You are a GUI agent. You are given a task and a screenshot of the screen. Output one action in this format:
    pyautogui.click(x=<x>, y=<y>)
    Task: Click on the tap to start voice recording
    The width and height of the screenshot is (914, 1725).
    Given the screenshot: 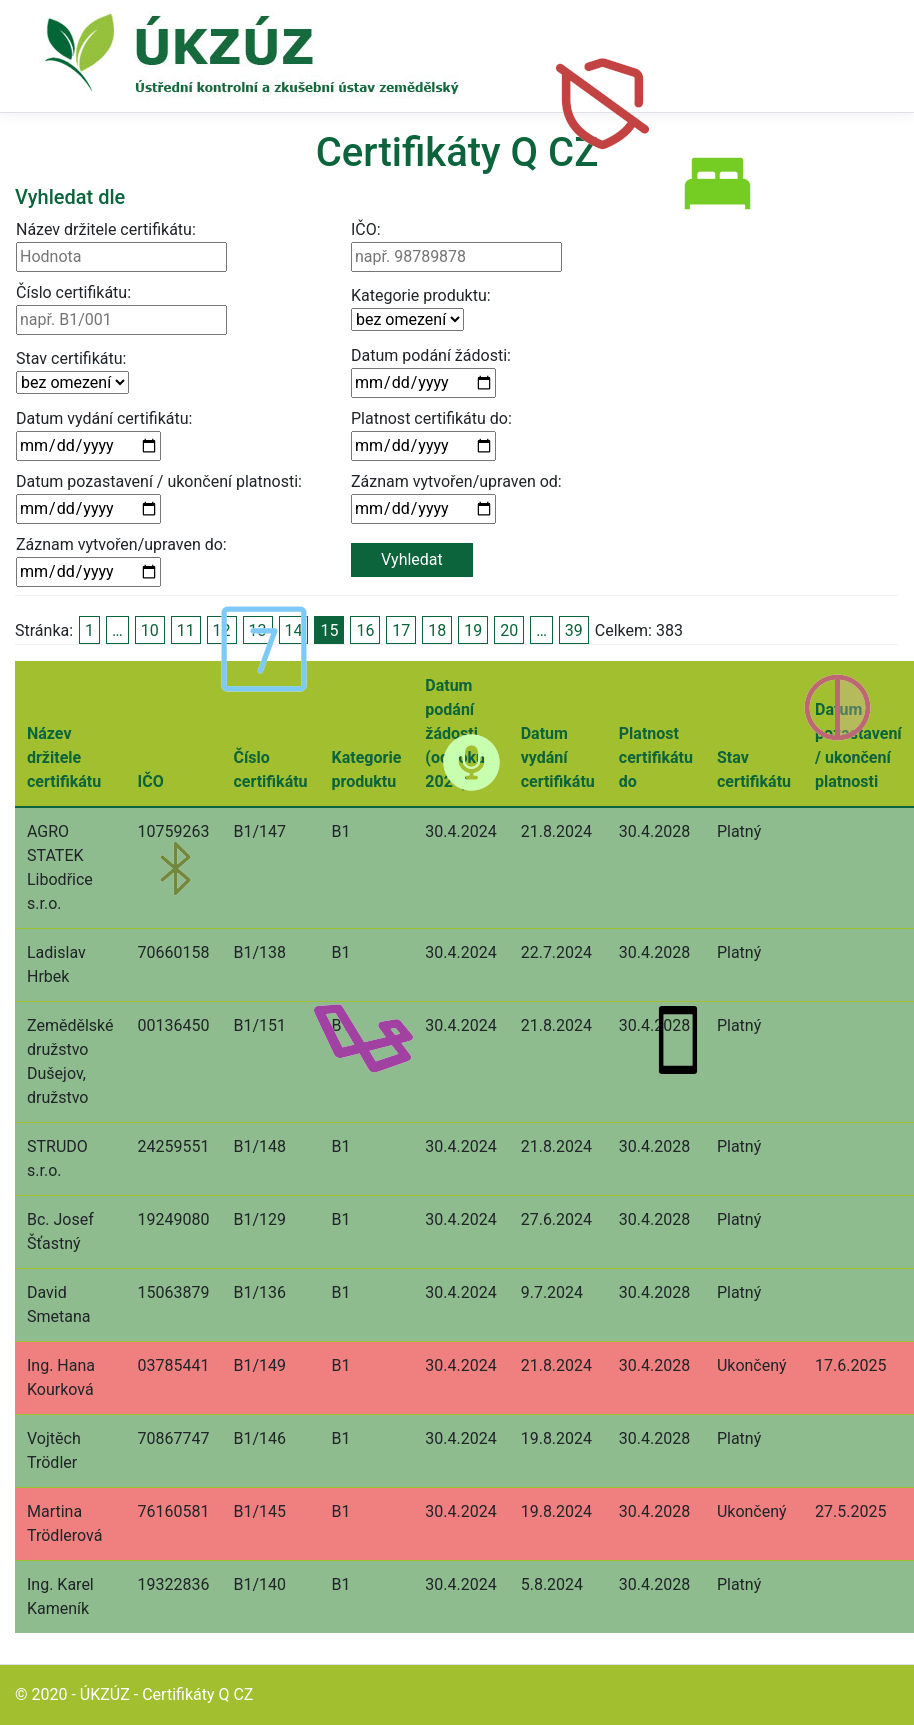 What is the action you would take?
    pyautogui.click(x=471, y=762)
    